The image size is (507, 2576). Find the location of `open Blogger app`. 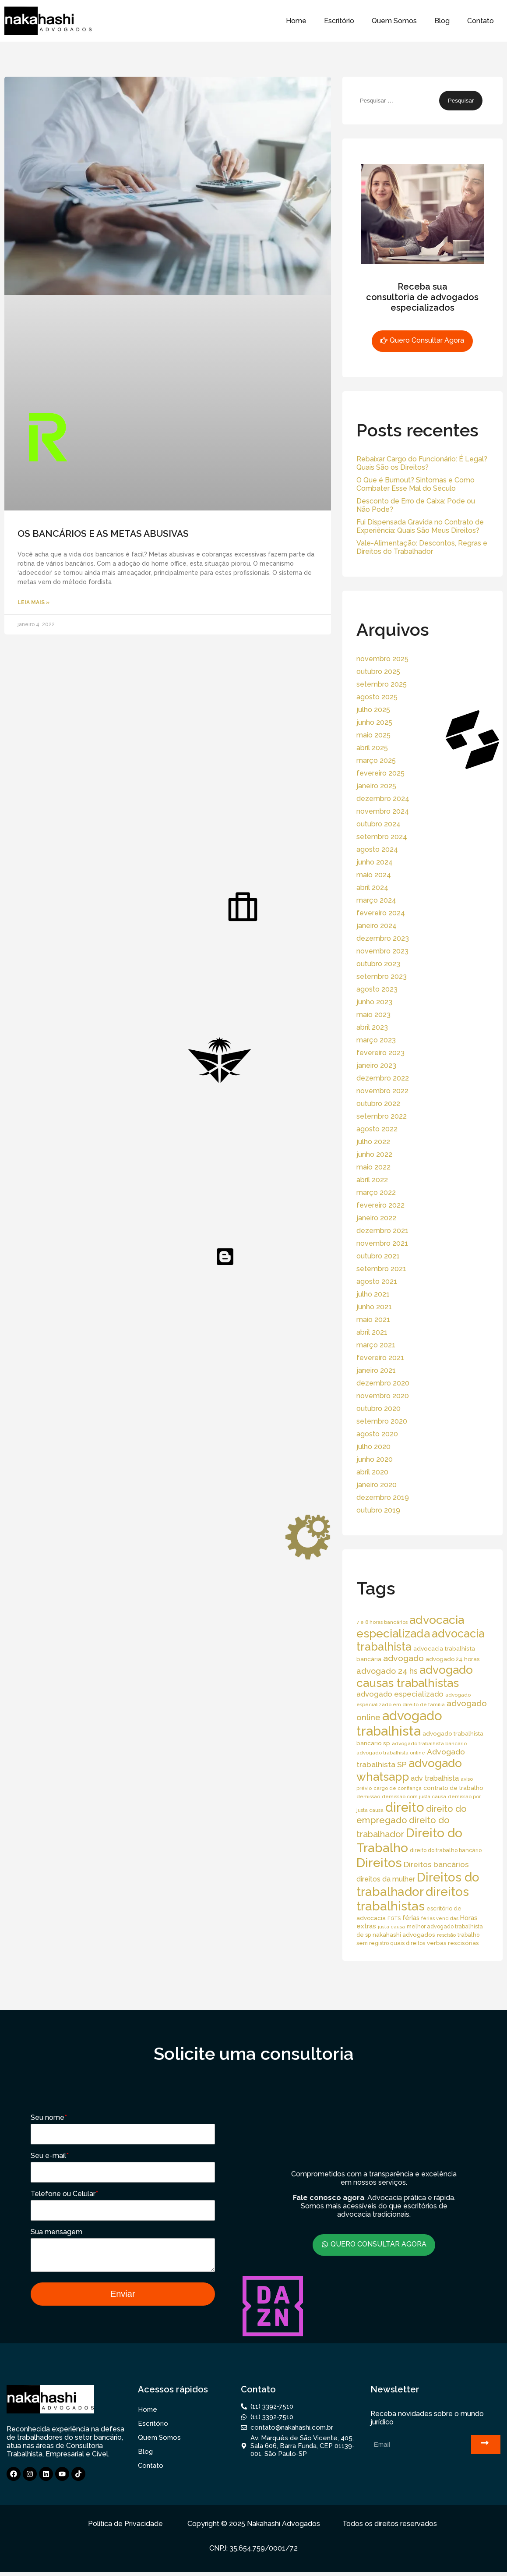

open Blogger app is located at coordinates (225, 1257).